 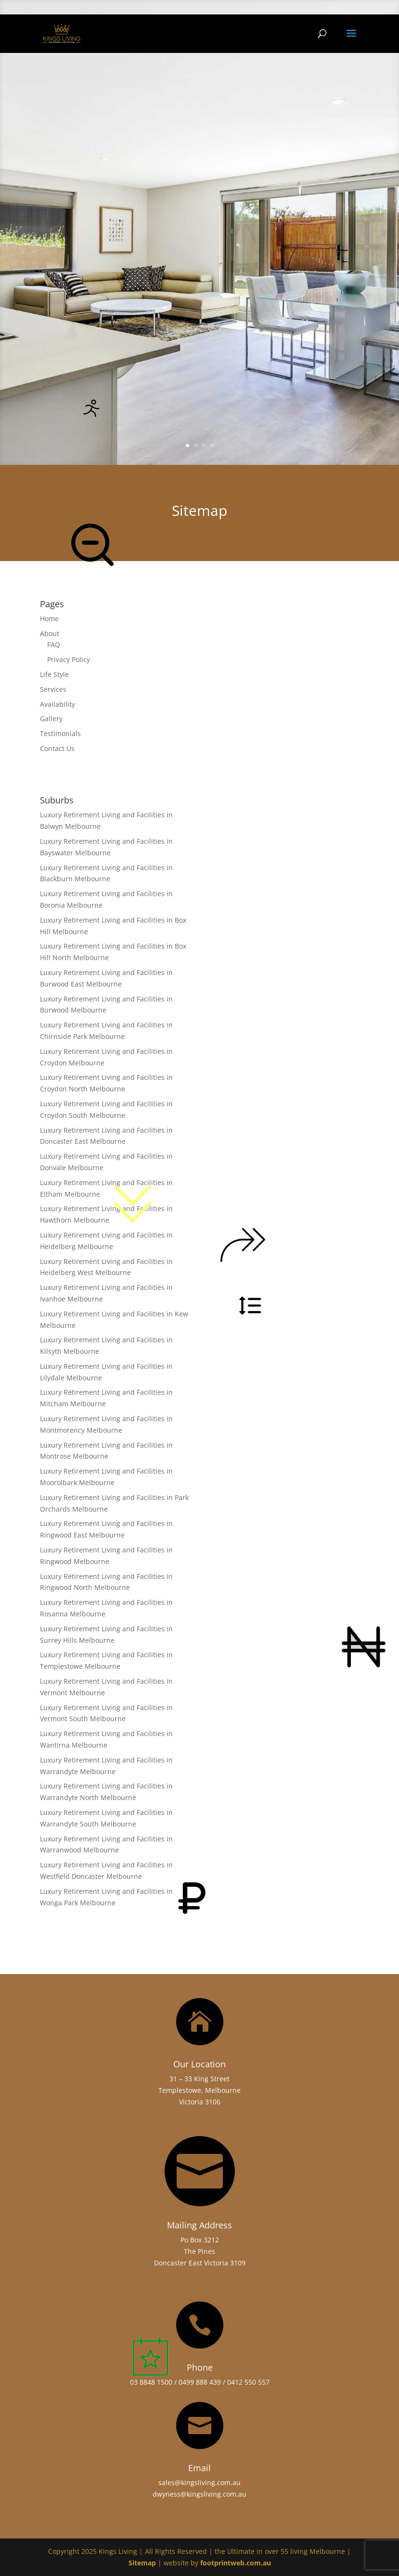 What do you see at coordinates (363, 1647) in the screenshot?
I see `view or select Nigerian naira currency` at bounding box center [363, 1647].